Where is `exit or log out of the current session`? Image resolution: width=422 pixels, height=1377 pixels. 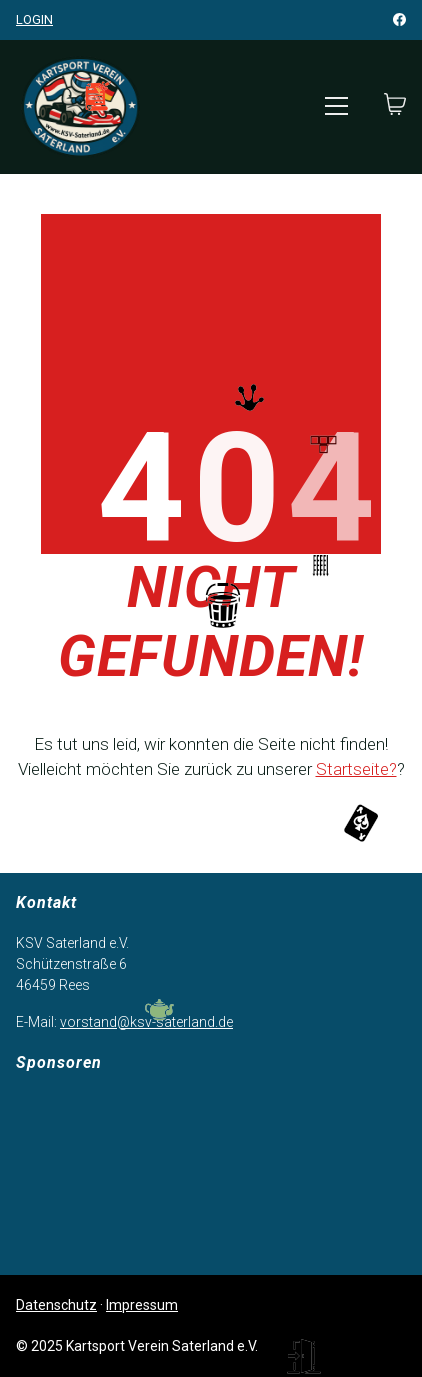 exit or log out of the current session is located at coordinates (304, 1356).